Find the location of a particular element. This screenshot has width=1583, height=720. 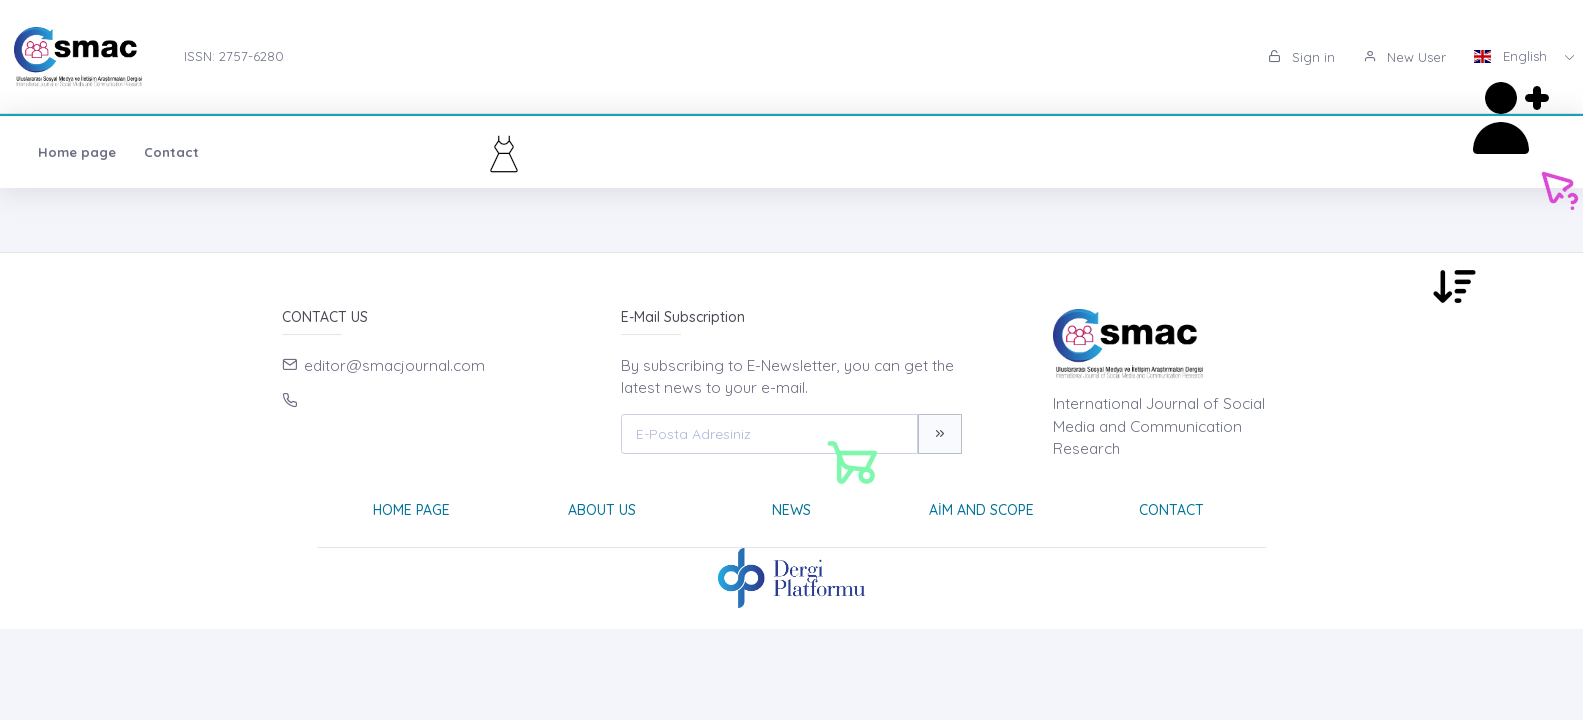

add a new contact is located at coordinates (1509, 118).